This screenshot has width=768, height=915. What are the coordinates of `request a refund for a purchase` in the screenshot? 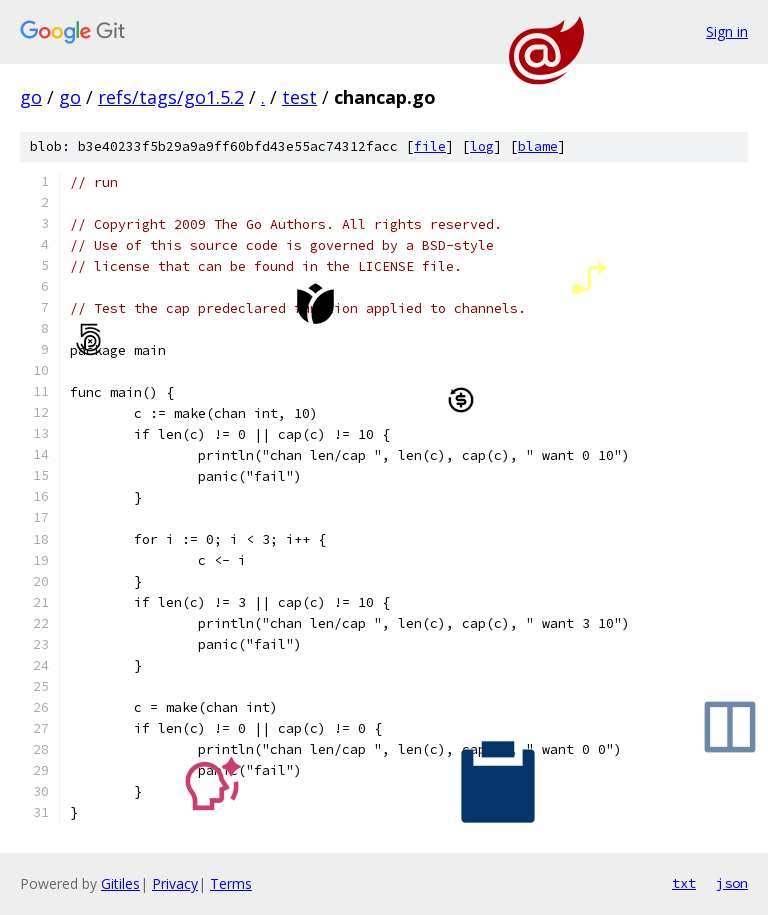 It's located at (461, 400).